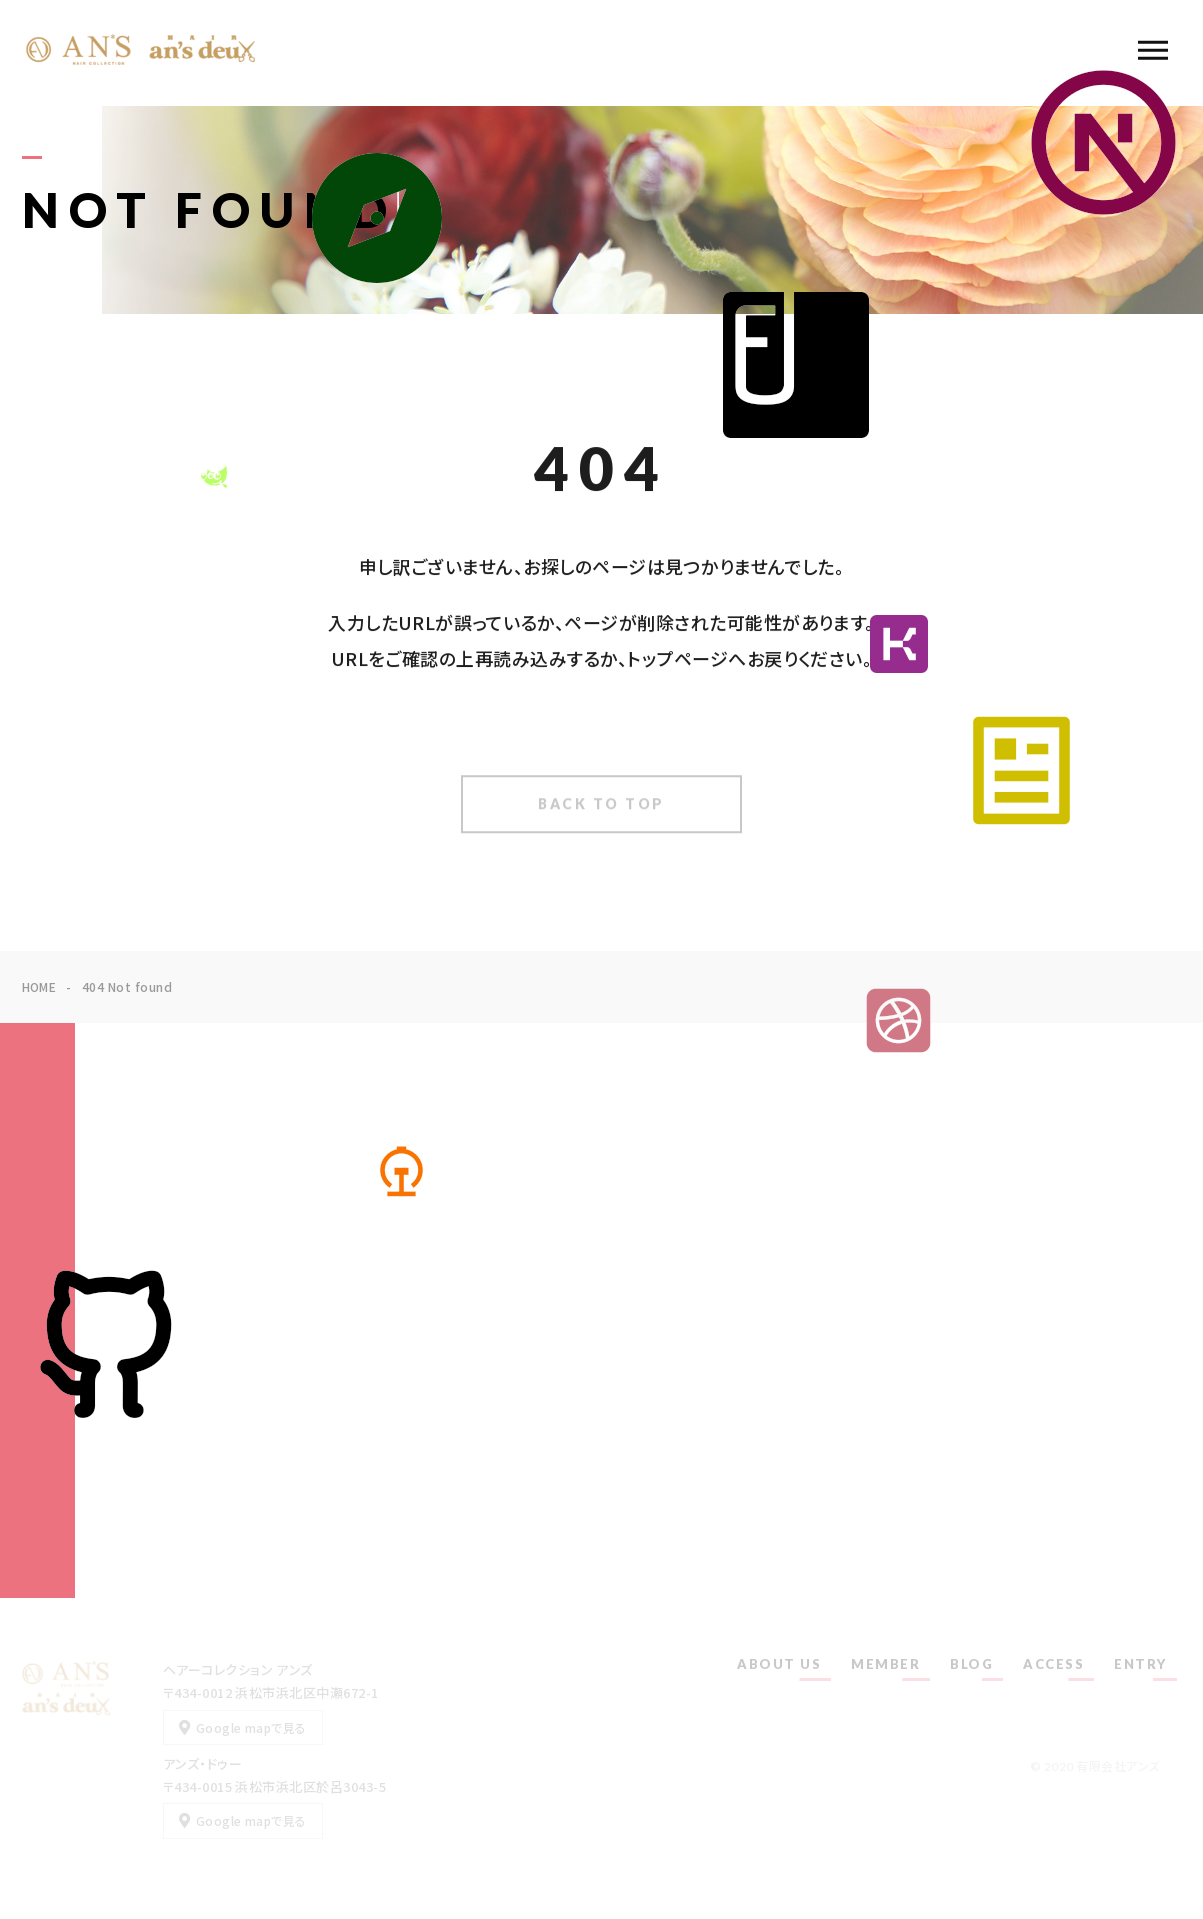  Describe the element at coordinates (401, 1172) in the screenshot. I see `china railway logo` at that location.